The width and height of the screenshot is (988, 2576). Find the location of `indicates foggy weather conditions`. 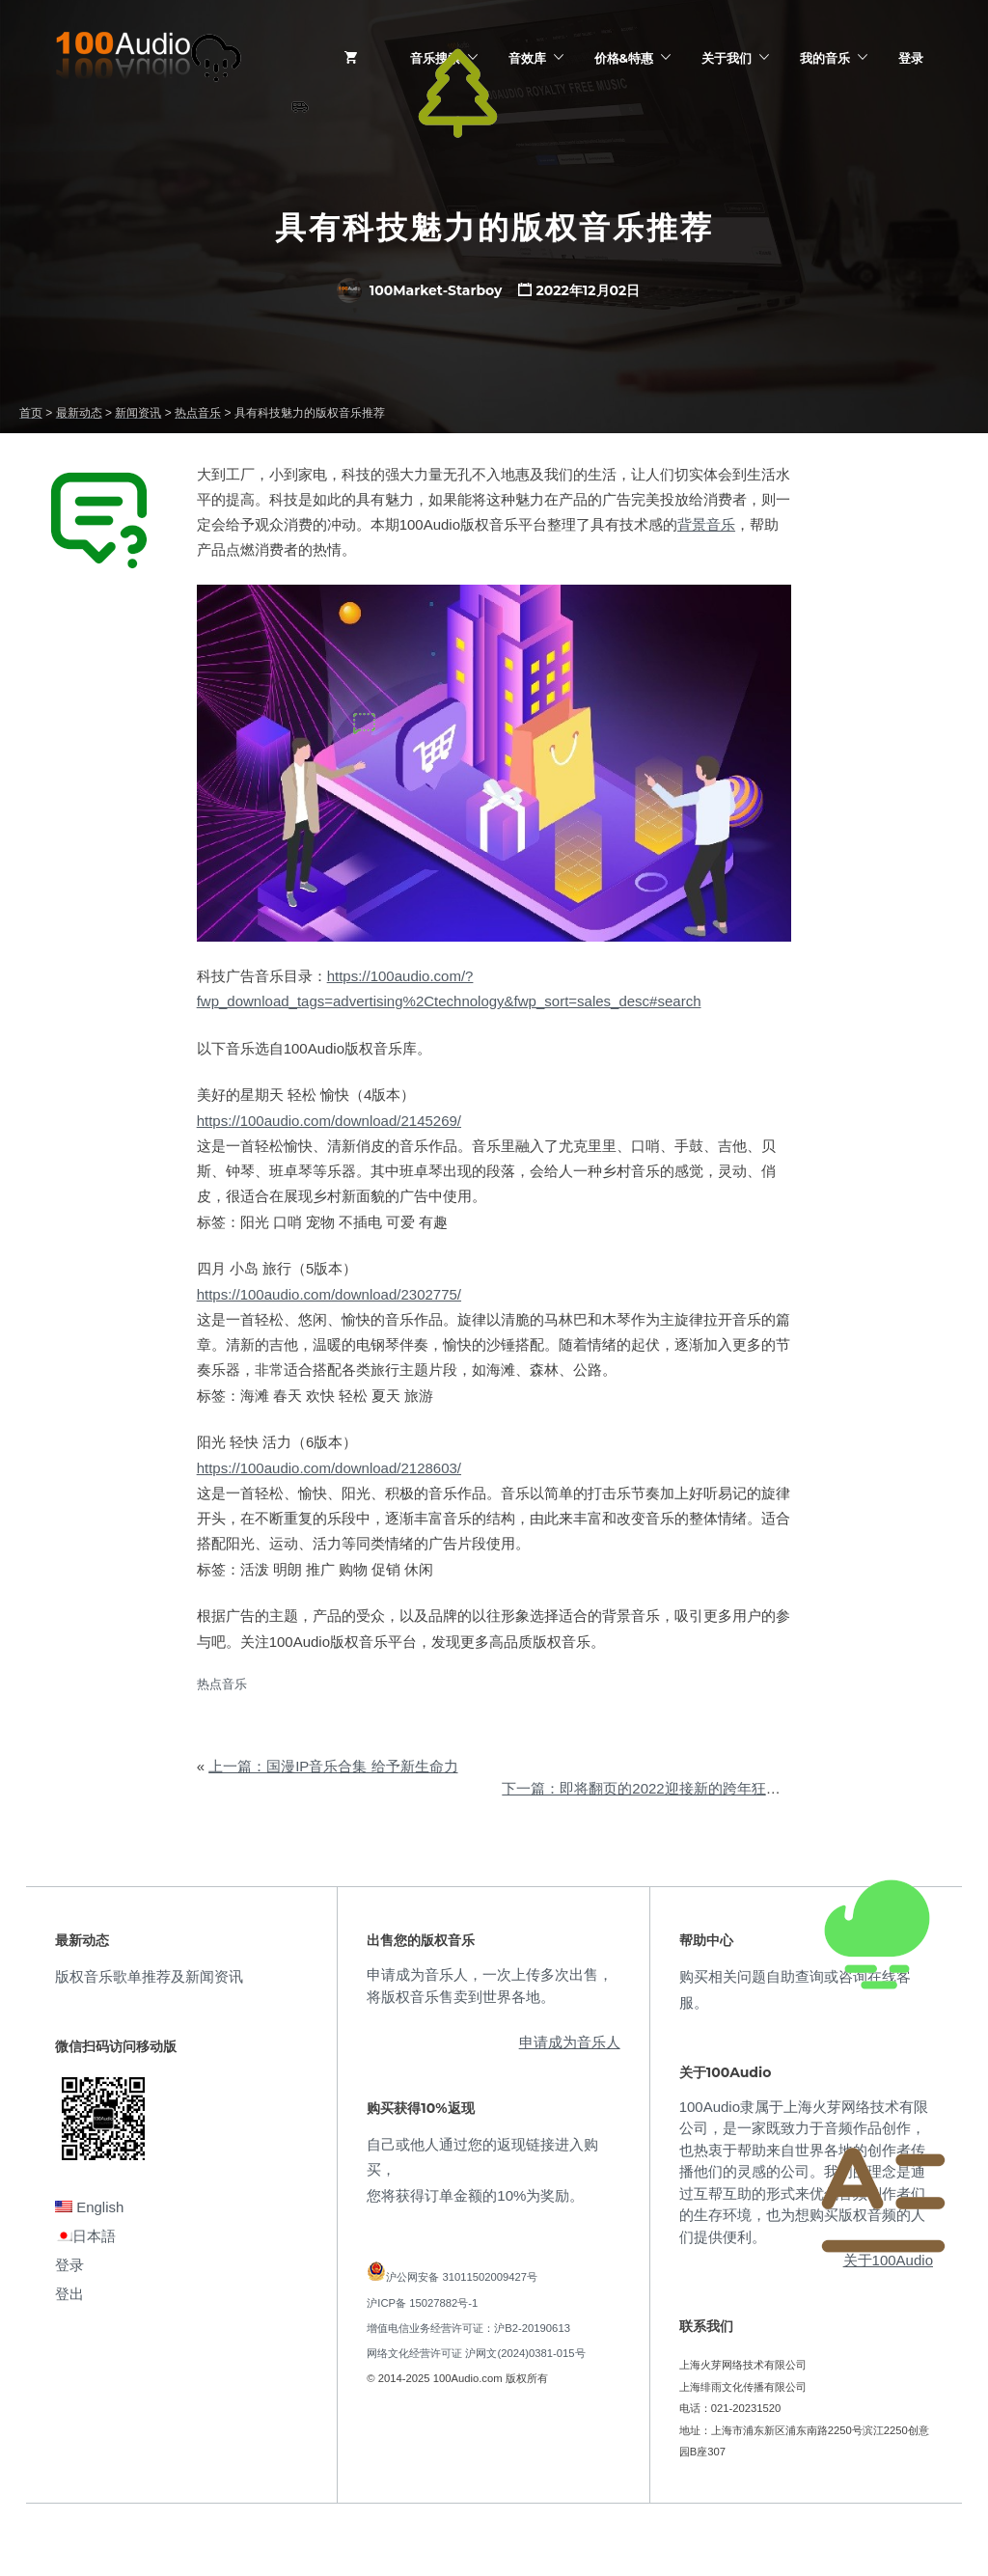

indicates foggy weather conditions is located at coordinates (877, 1932).